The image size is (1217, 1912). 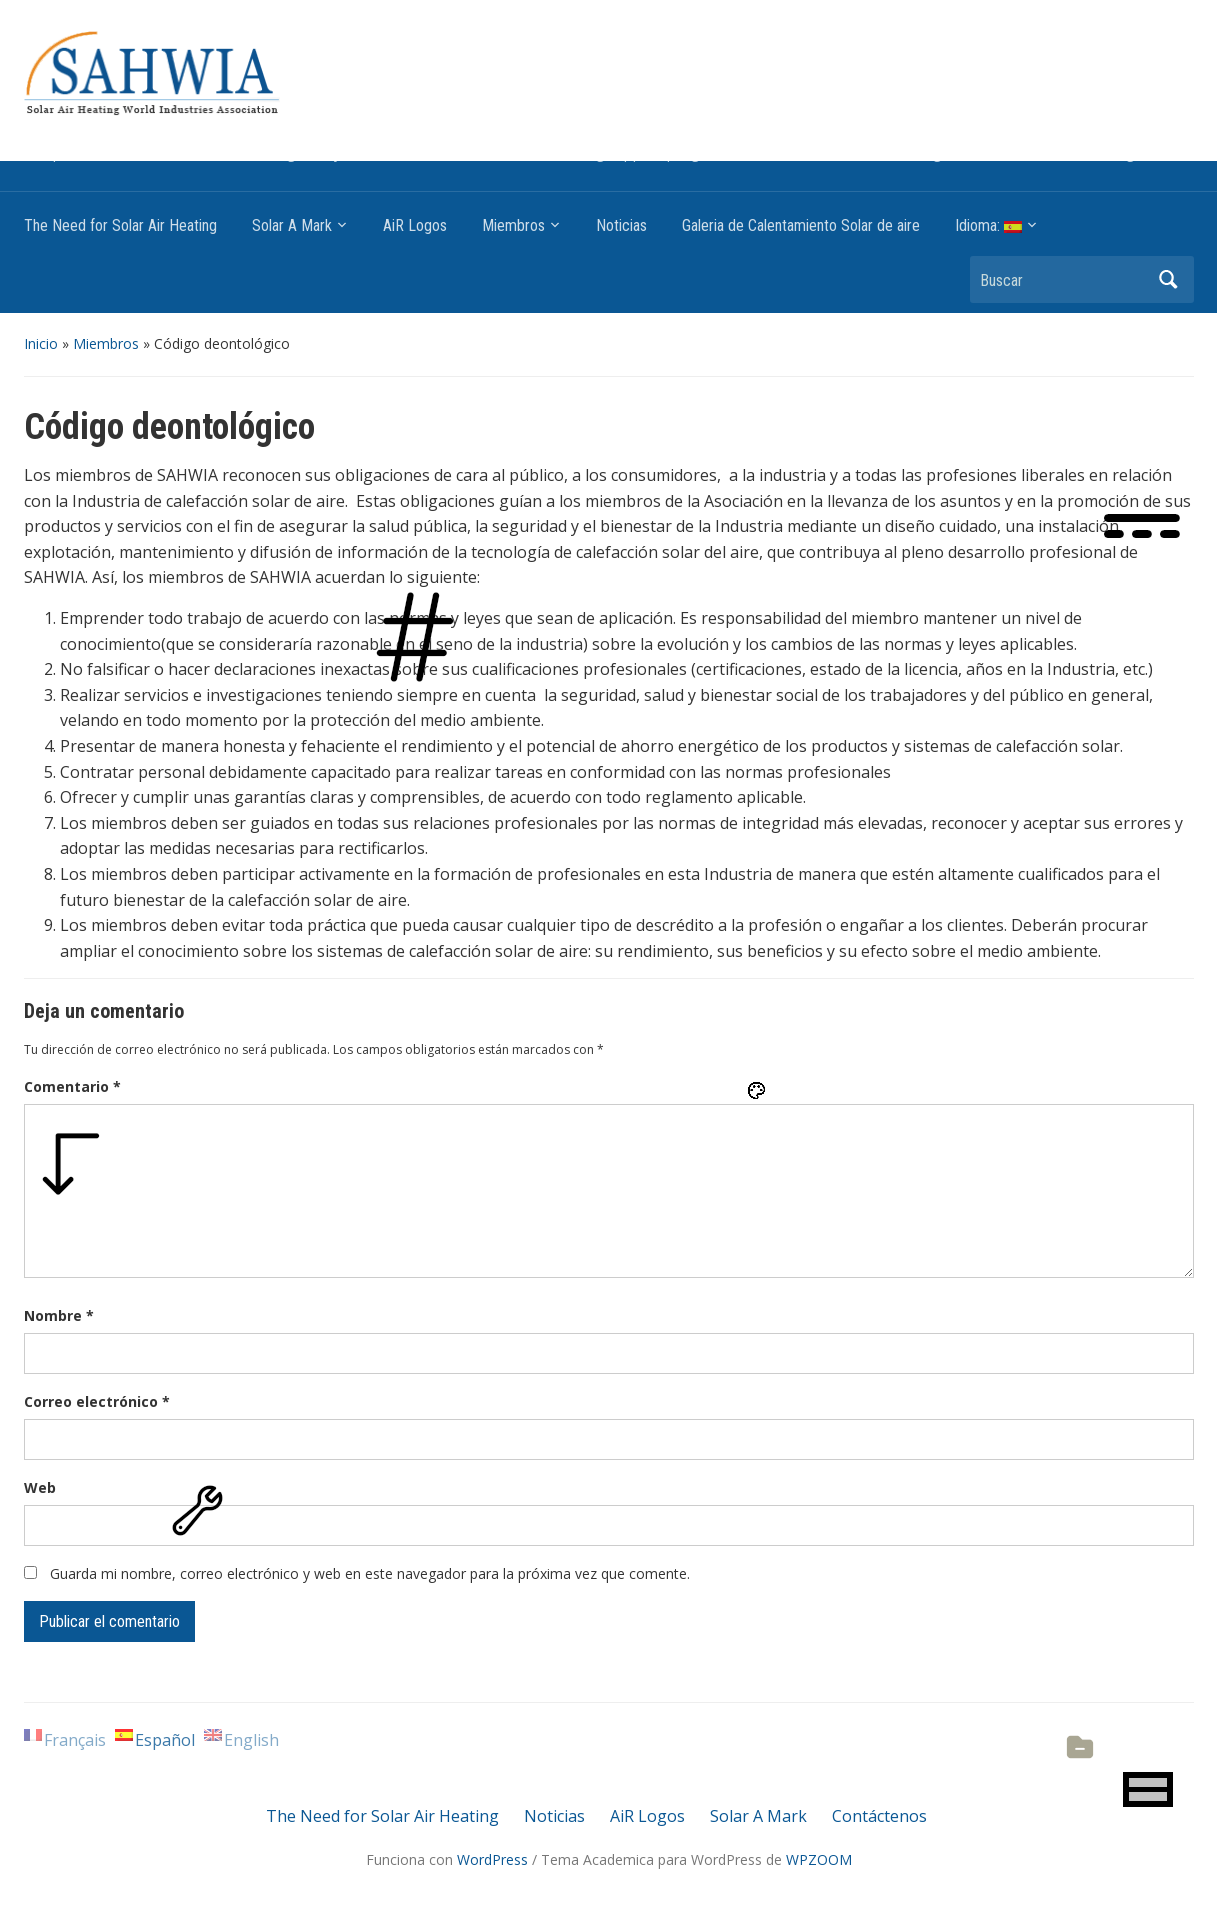 I want to click on add or search hashtags, so click(x=415, y=637).